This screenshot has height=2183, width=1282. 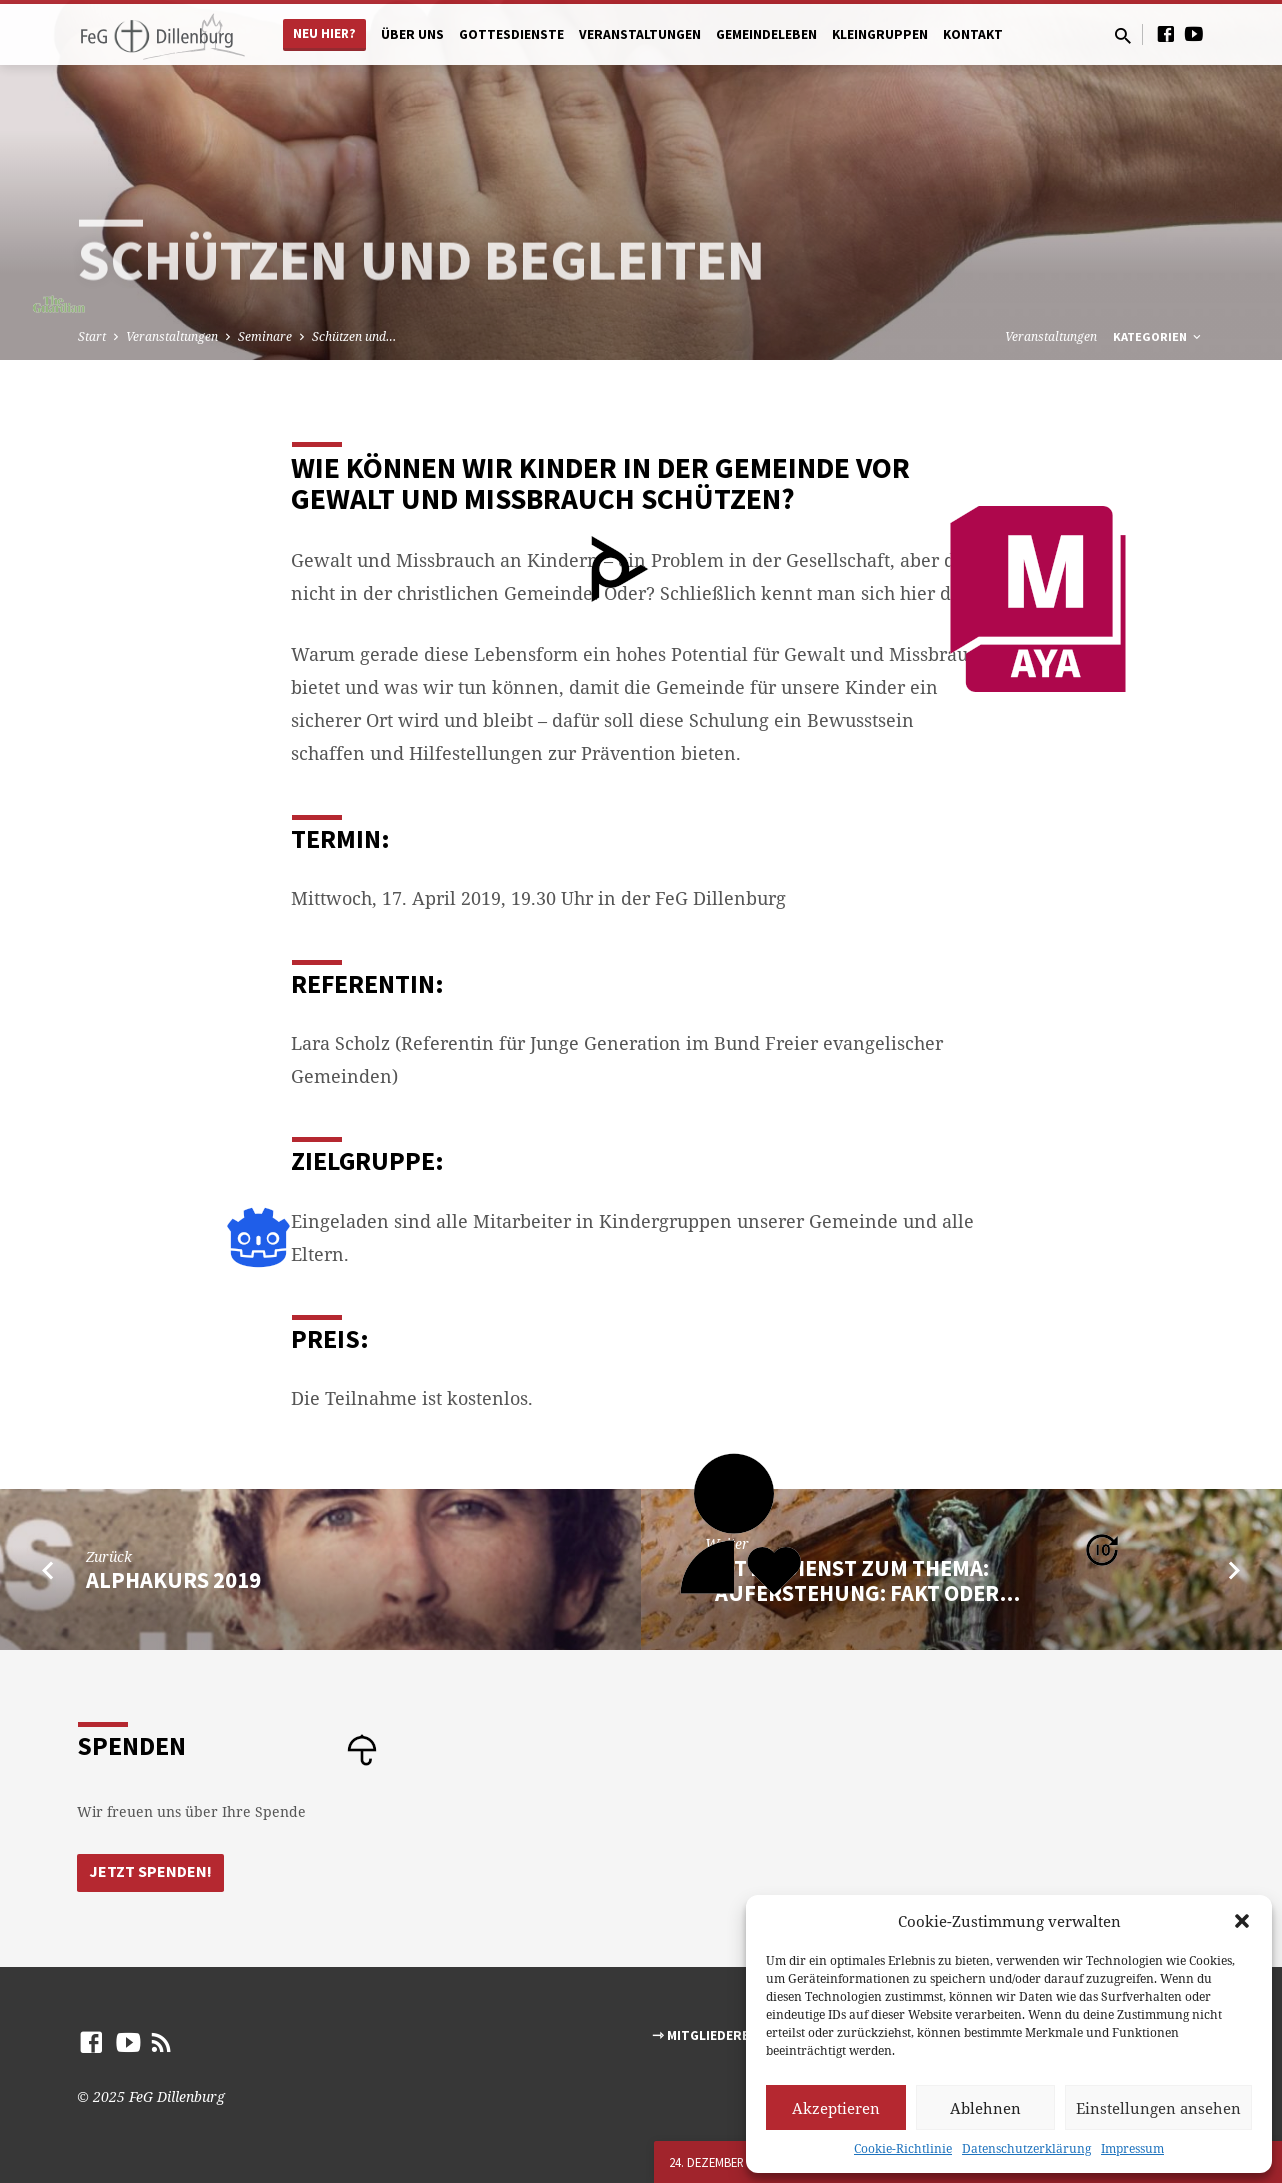 I want to click on open Autodesk Maya application, so click(x=1038, y=599).